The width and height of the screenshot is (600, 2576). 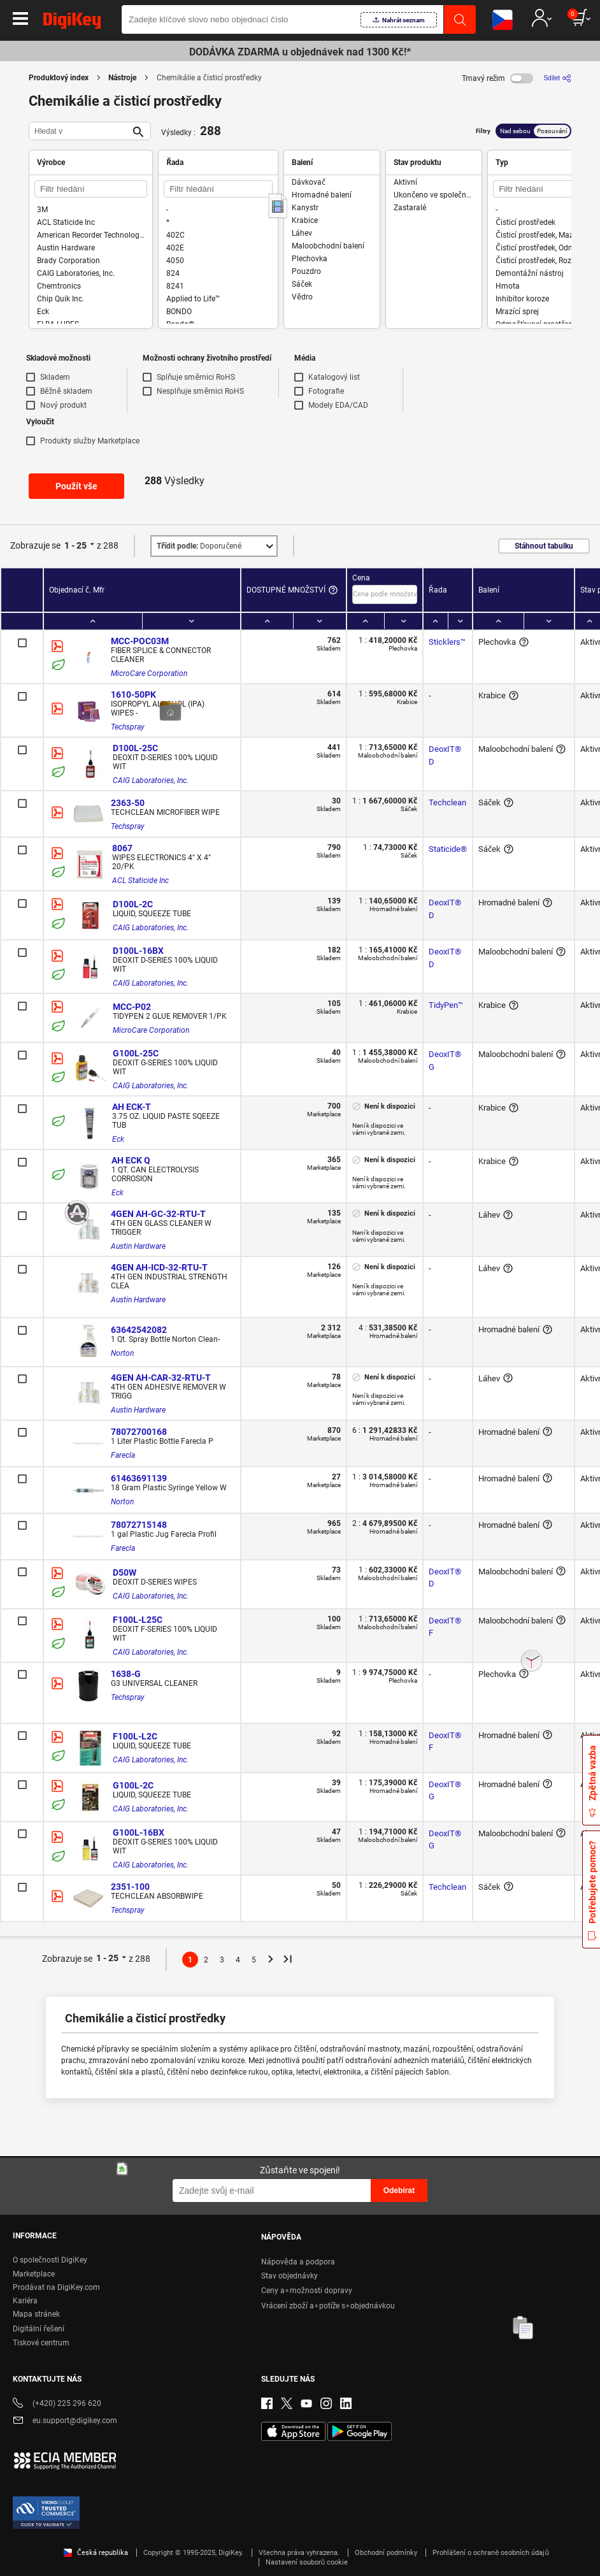 What do you see at coordinates (523, 2328) in the screenshot?
I see `paste content from clipboard` at bounding box center [523, 2328].